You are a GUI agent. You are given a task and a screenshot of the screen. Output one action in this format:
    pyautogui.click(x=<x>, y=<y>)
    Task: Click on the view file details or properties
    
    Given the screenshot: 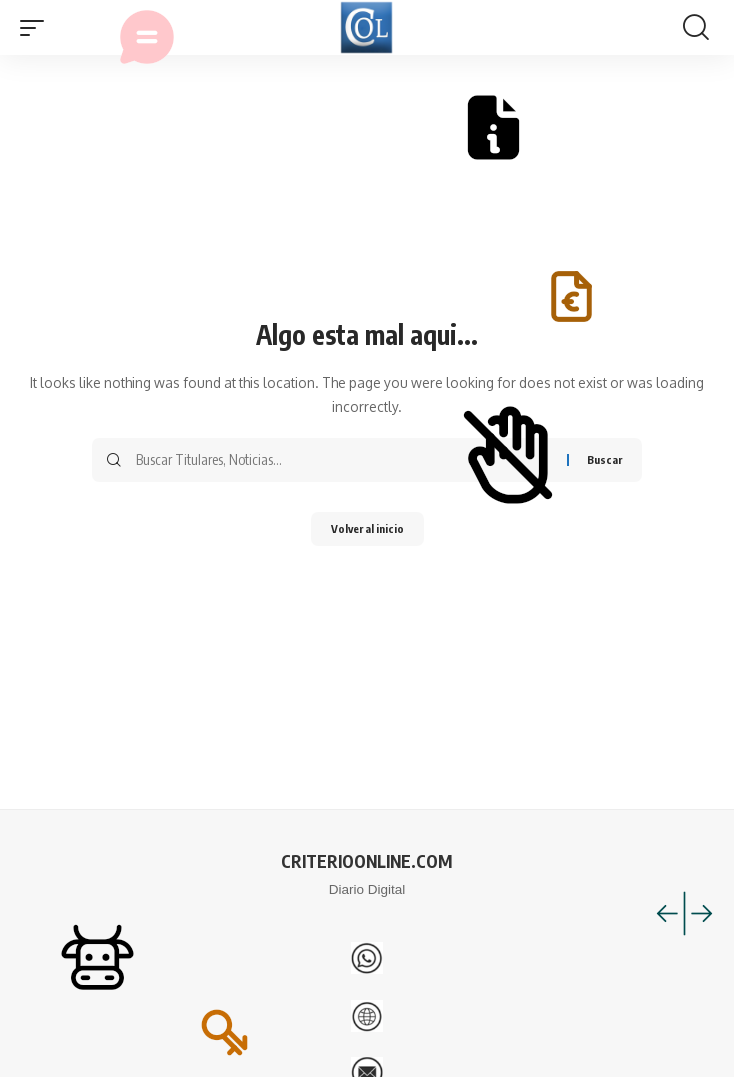 What is the action you would take?
    pyautogui.click(x=493, y=127)
    